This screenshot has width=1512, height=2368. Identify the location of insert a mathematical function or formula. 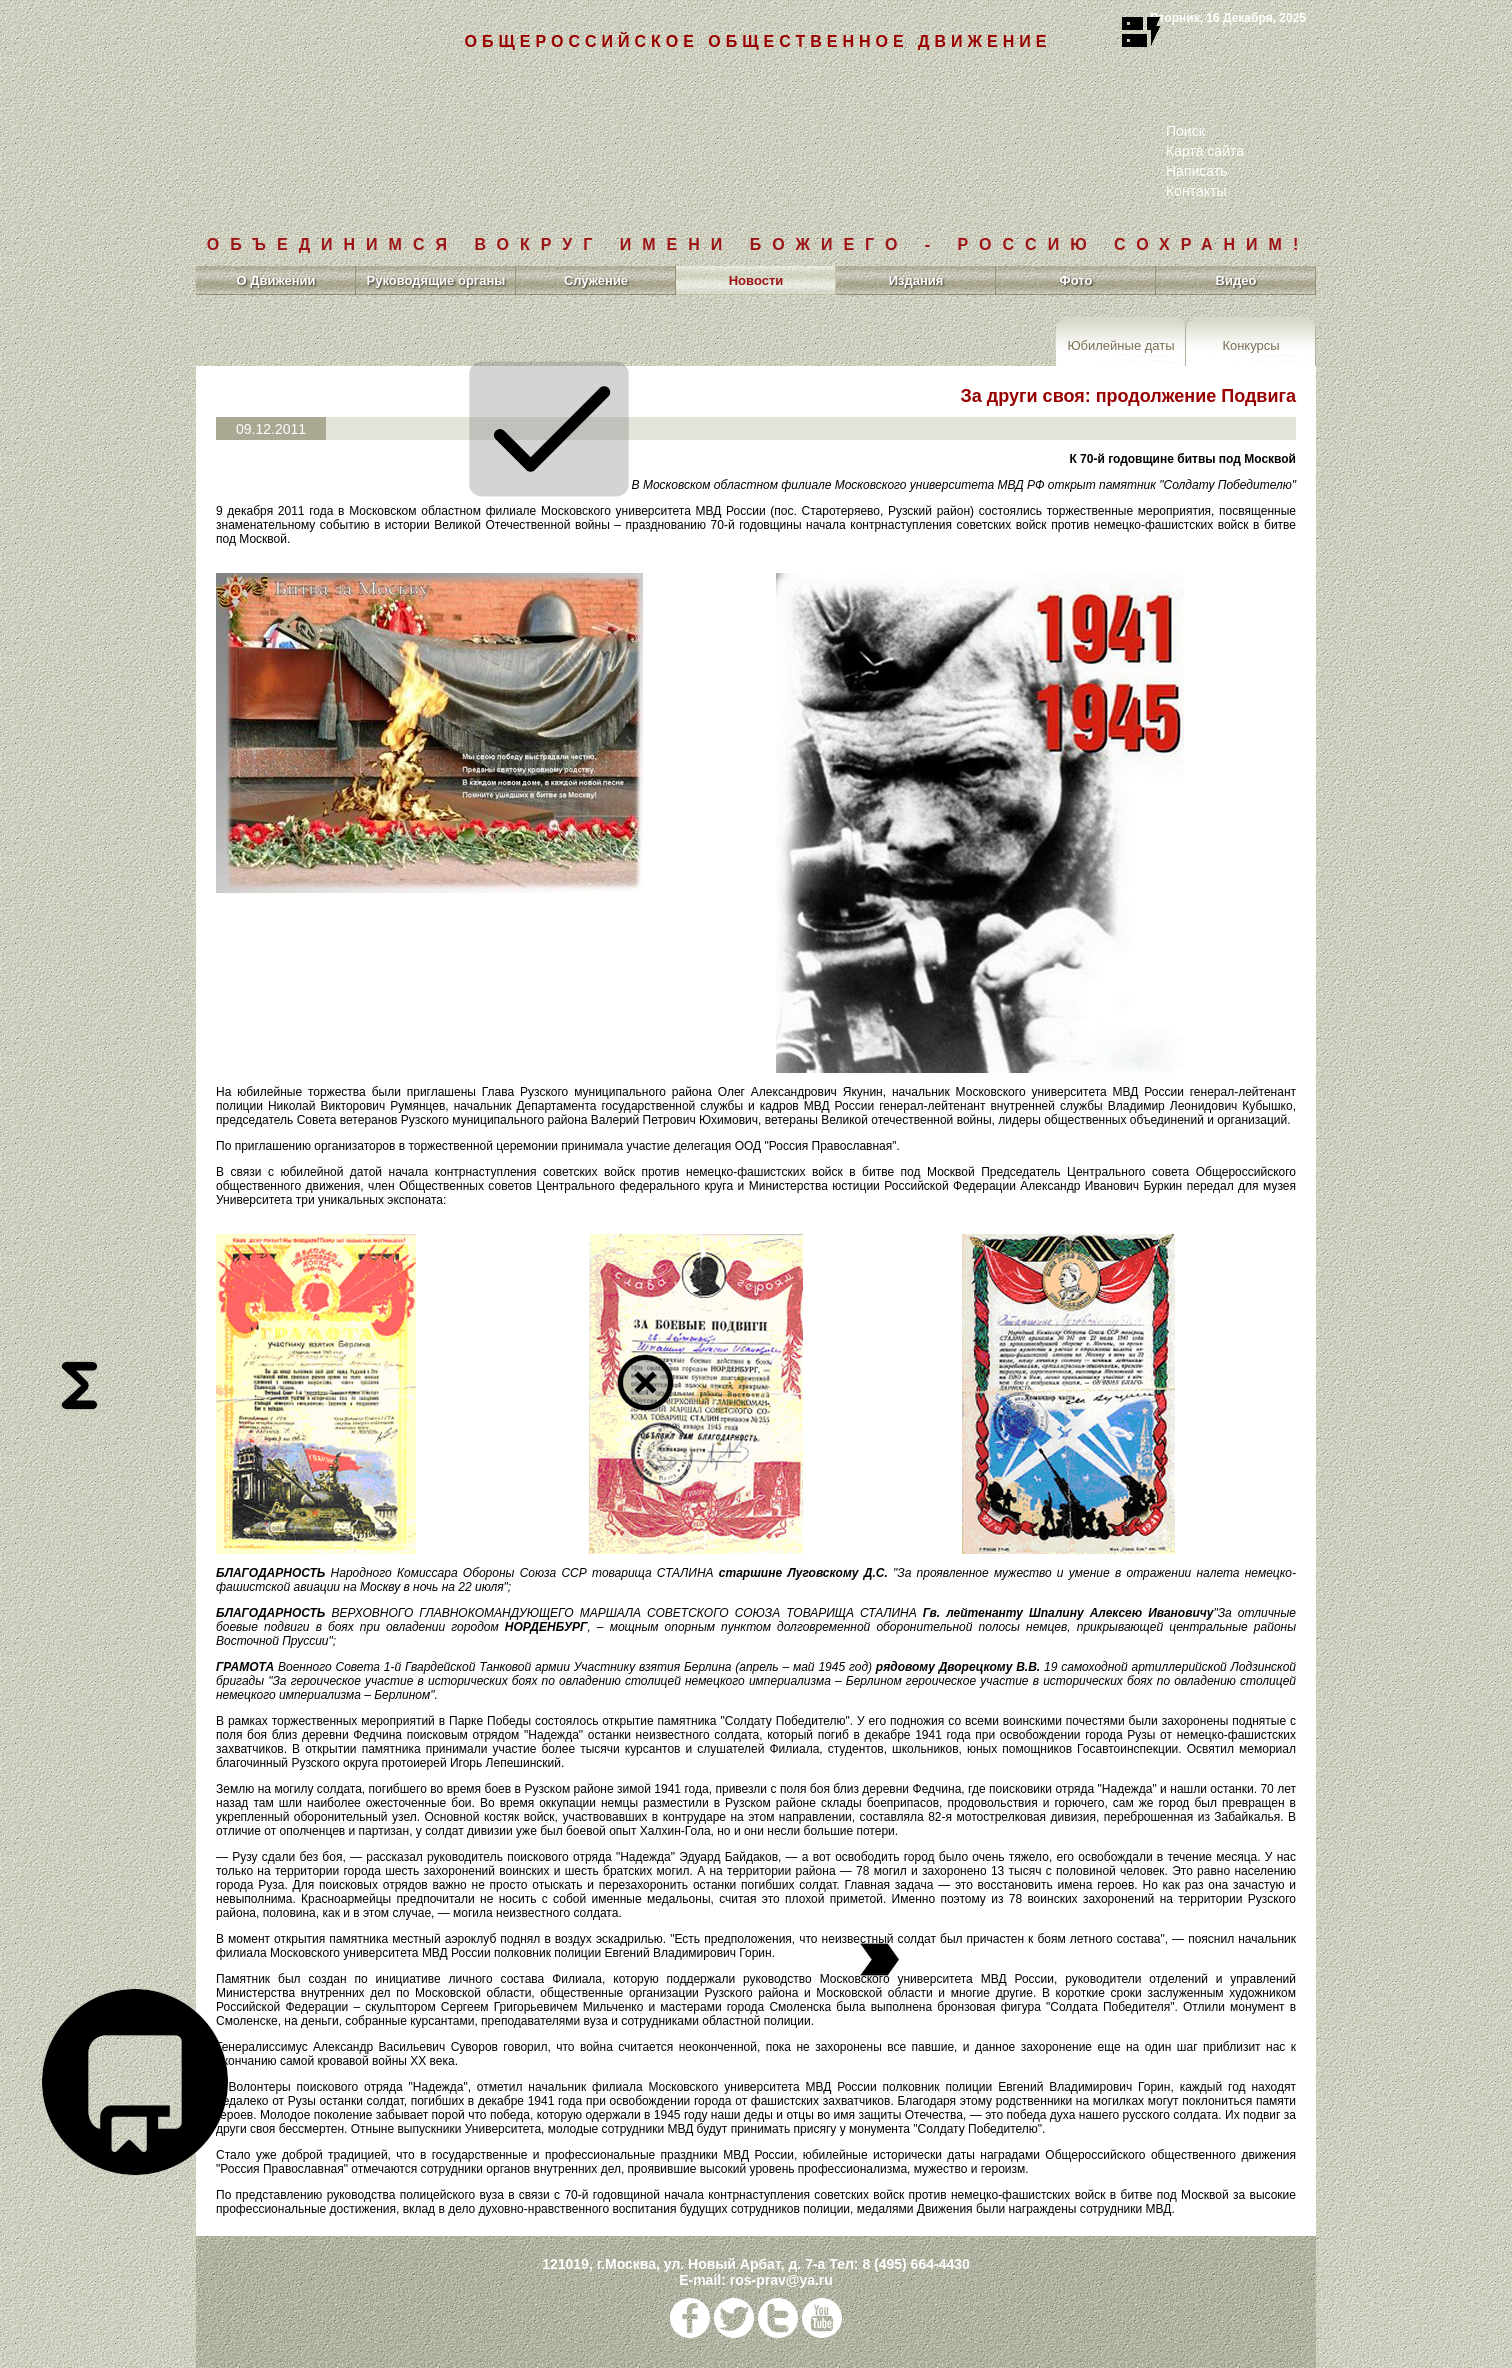
(79, 1385).